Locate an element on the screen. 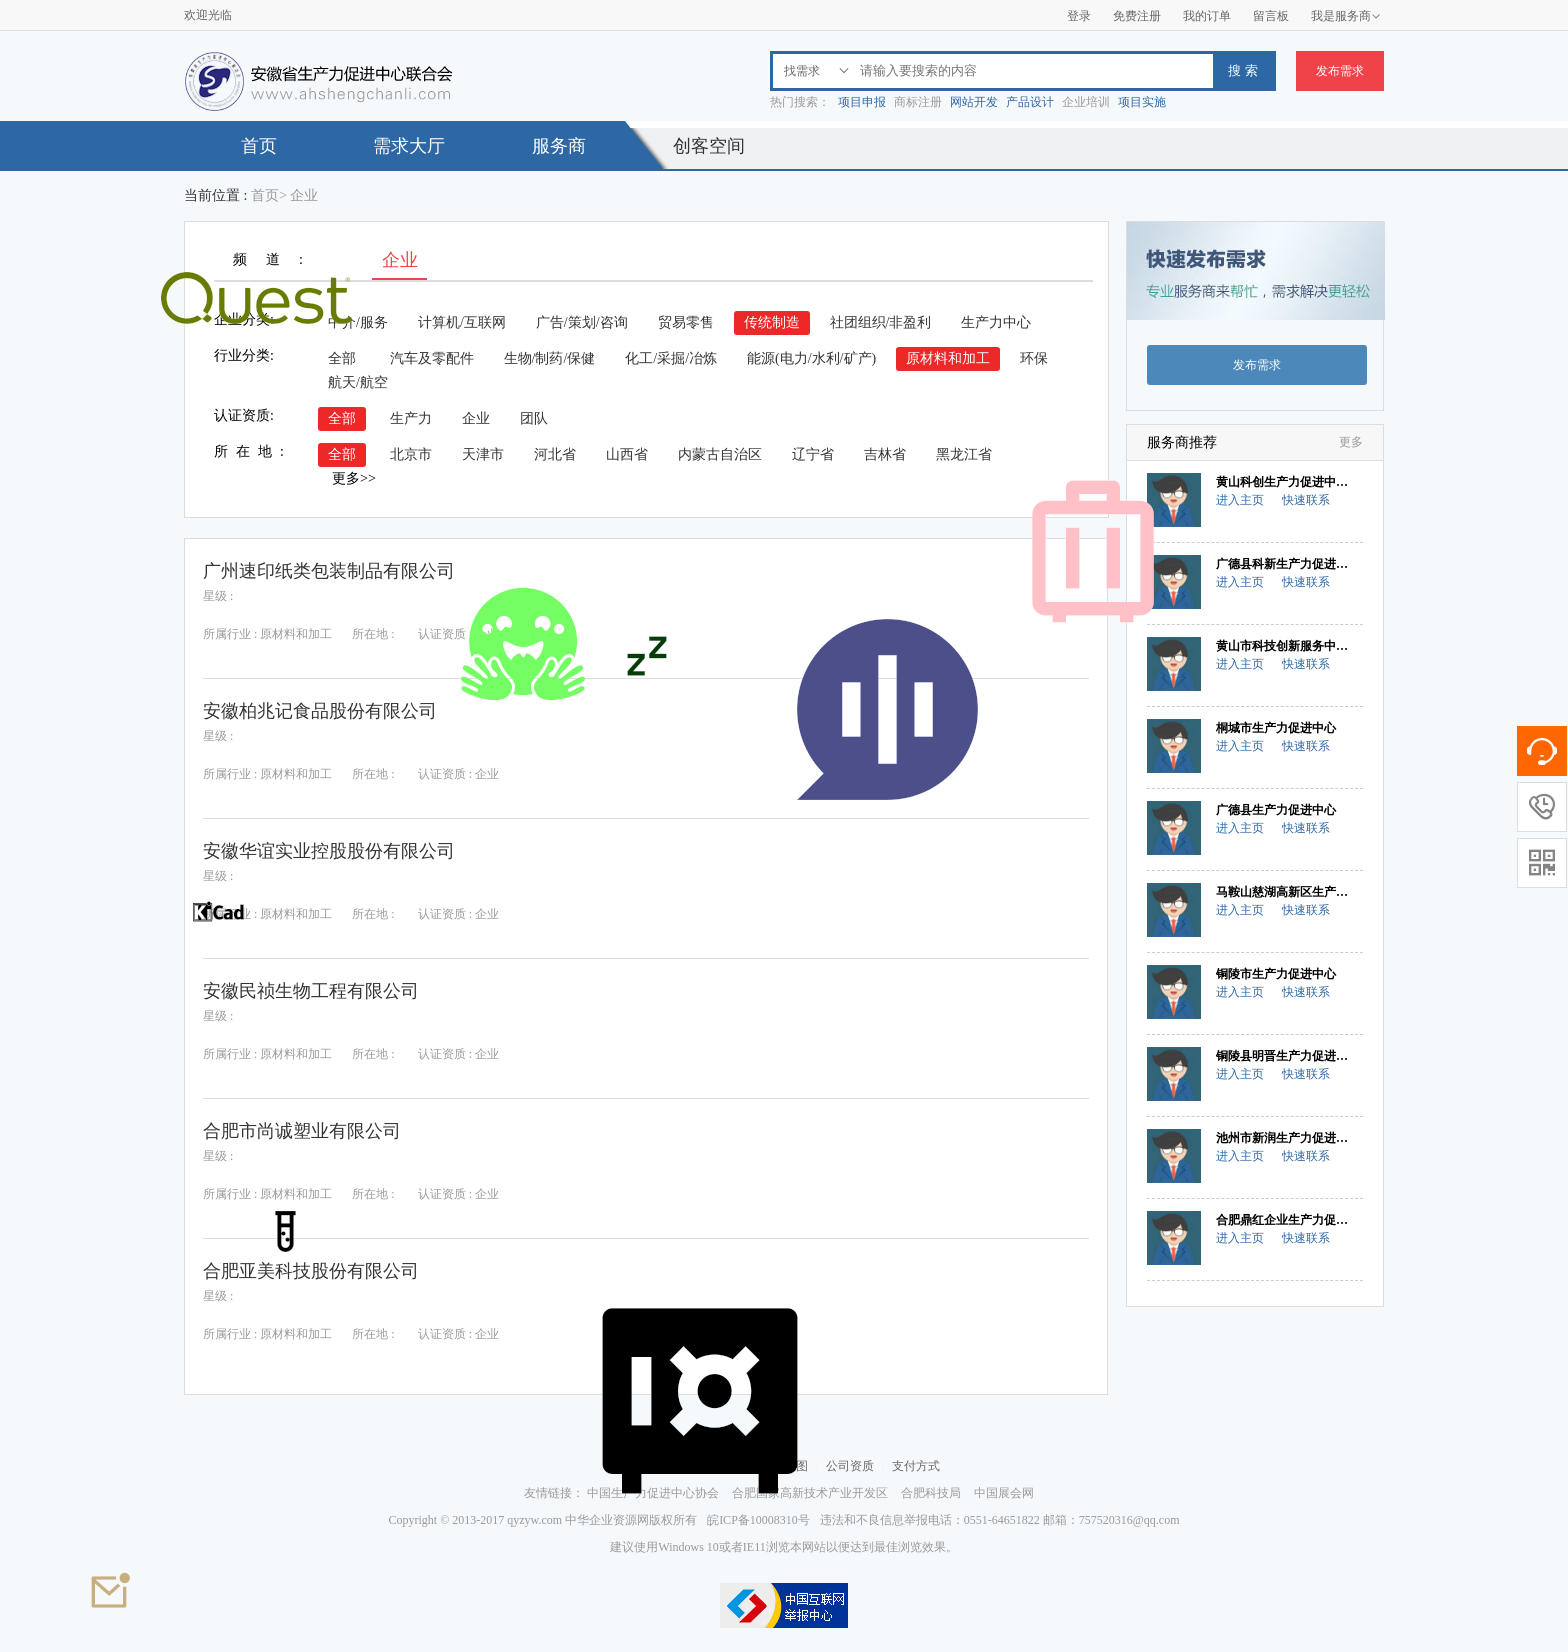 The width and height of the screenshot is (1568, 1652). access travel or trip planning features is located at coordinates (1093, 548).